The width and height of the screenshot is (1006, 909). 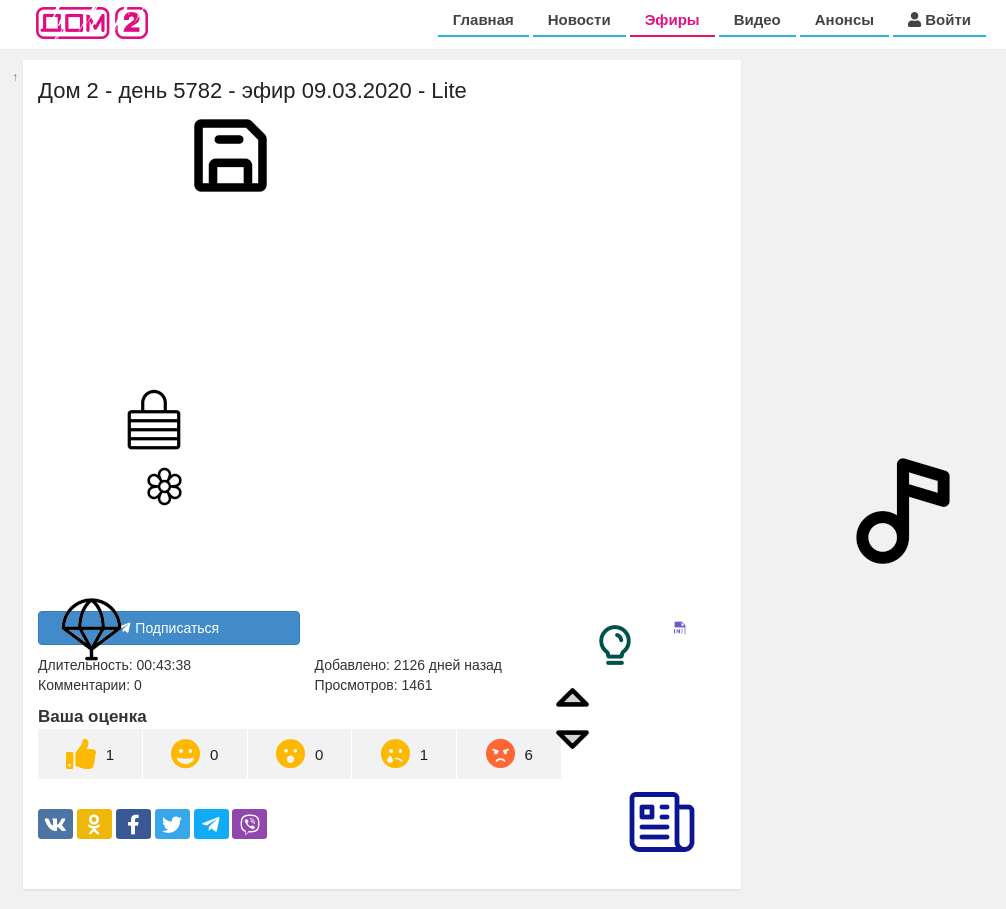 I want to click on indicates a secure or encrypted connection, so click(x=154, y=423).